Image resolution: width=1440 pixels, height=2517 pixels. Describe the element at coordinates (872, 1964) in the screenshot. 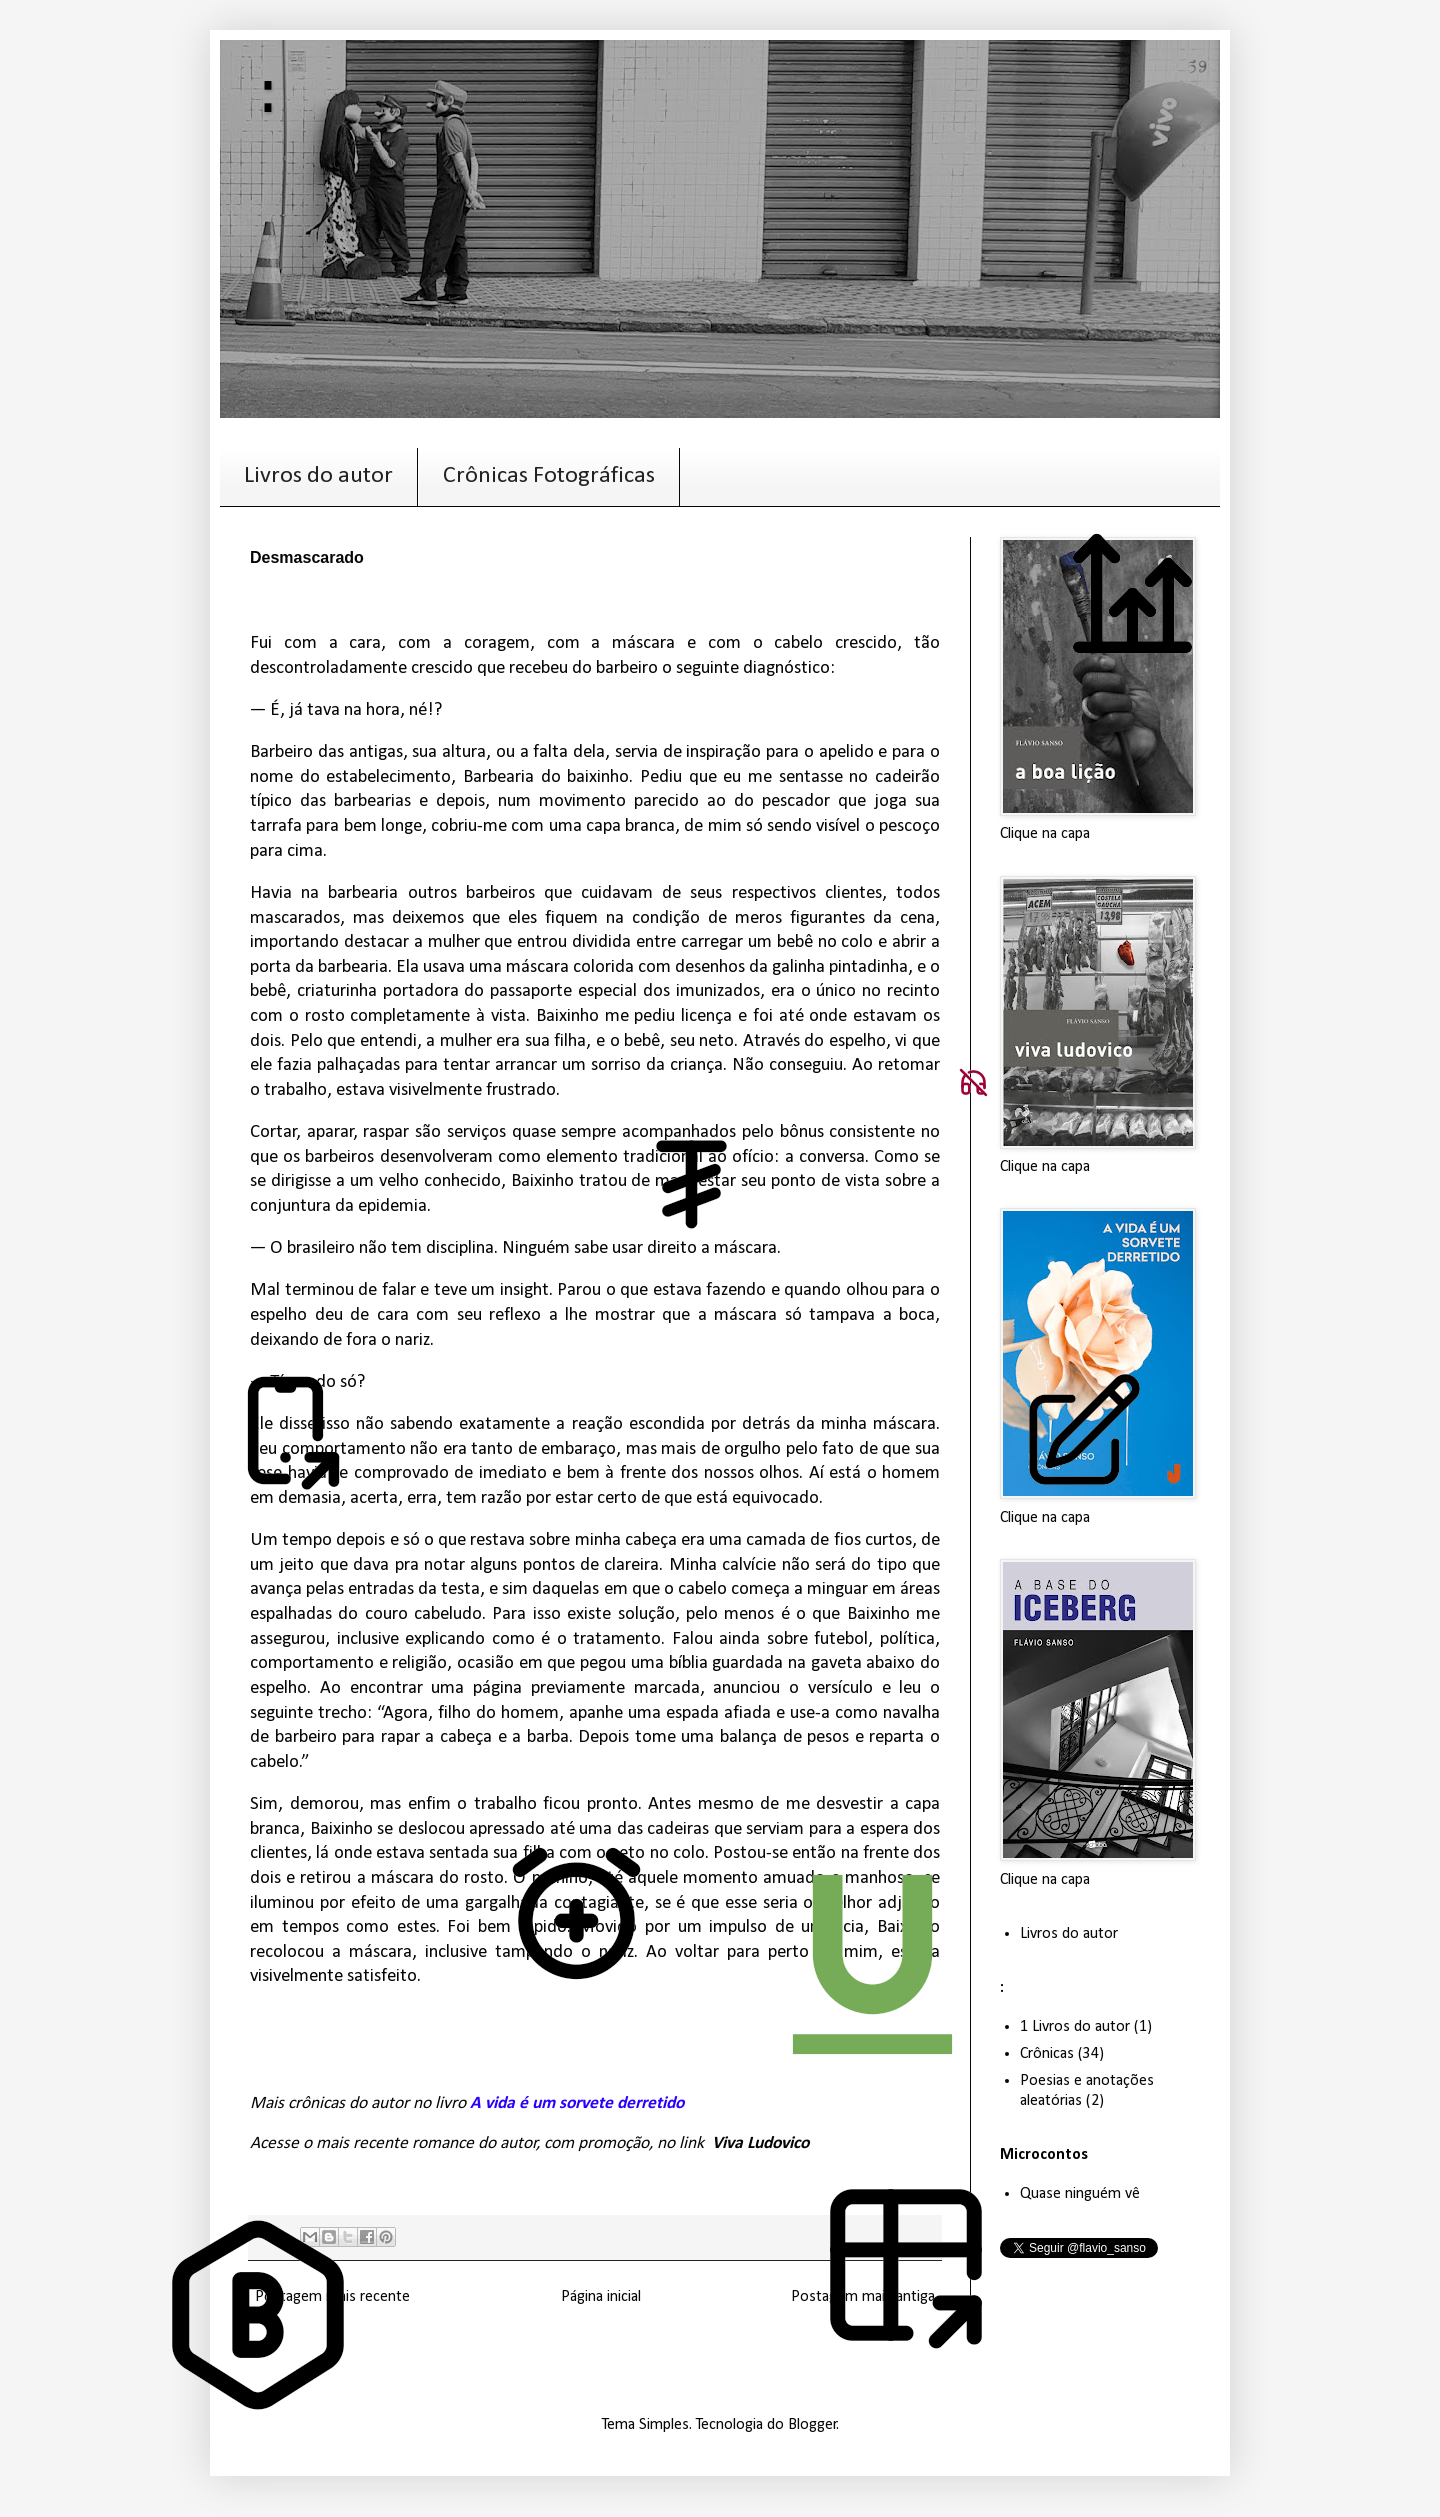

I see `apply underline formatting to selected text` at that location.